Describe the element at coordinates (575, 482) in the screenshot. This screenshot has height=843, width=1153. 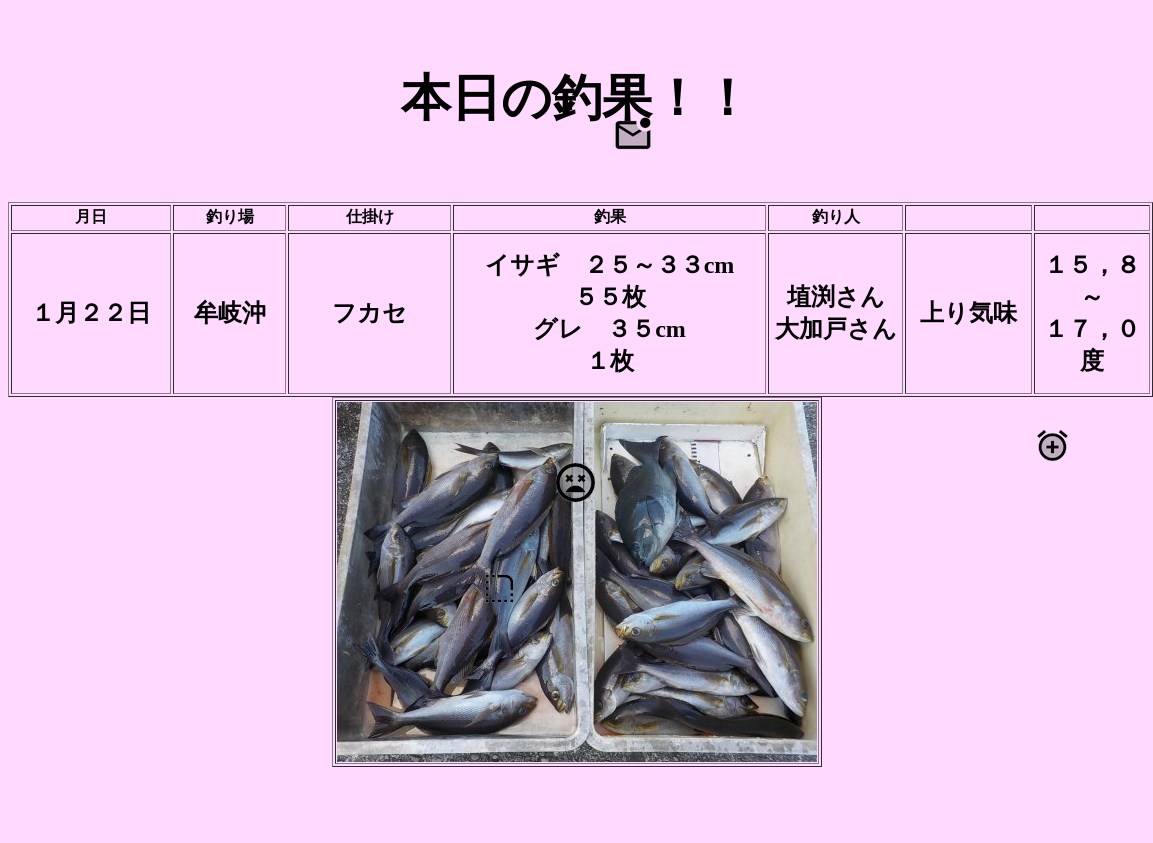
I see `rate experience as very dissatisfied` at that location.